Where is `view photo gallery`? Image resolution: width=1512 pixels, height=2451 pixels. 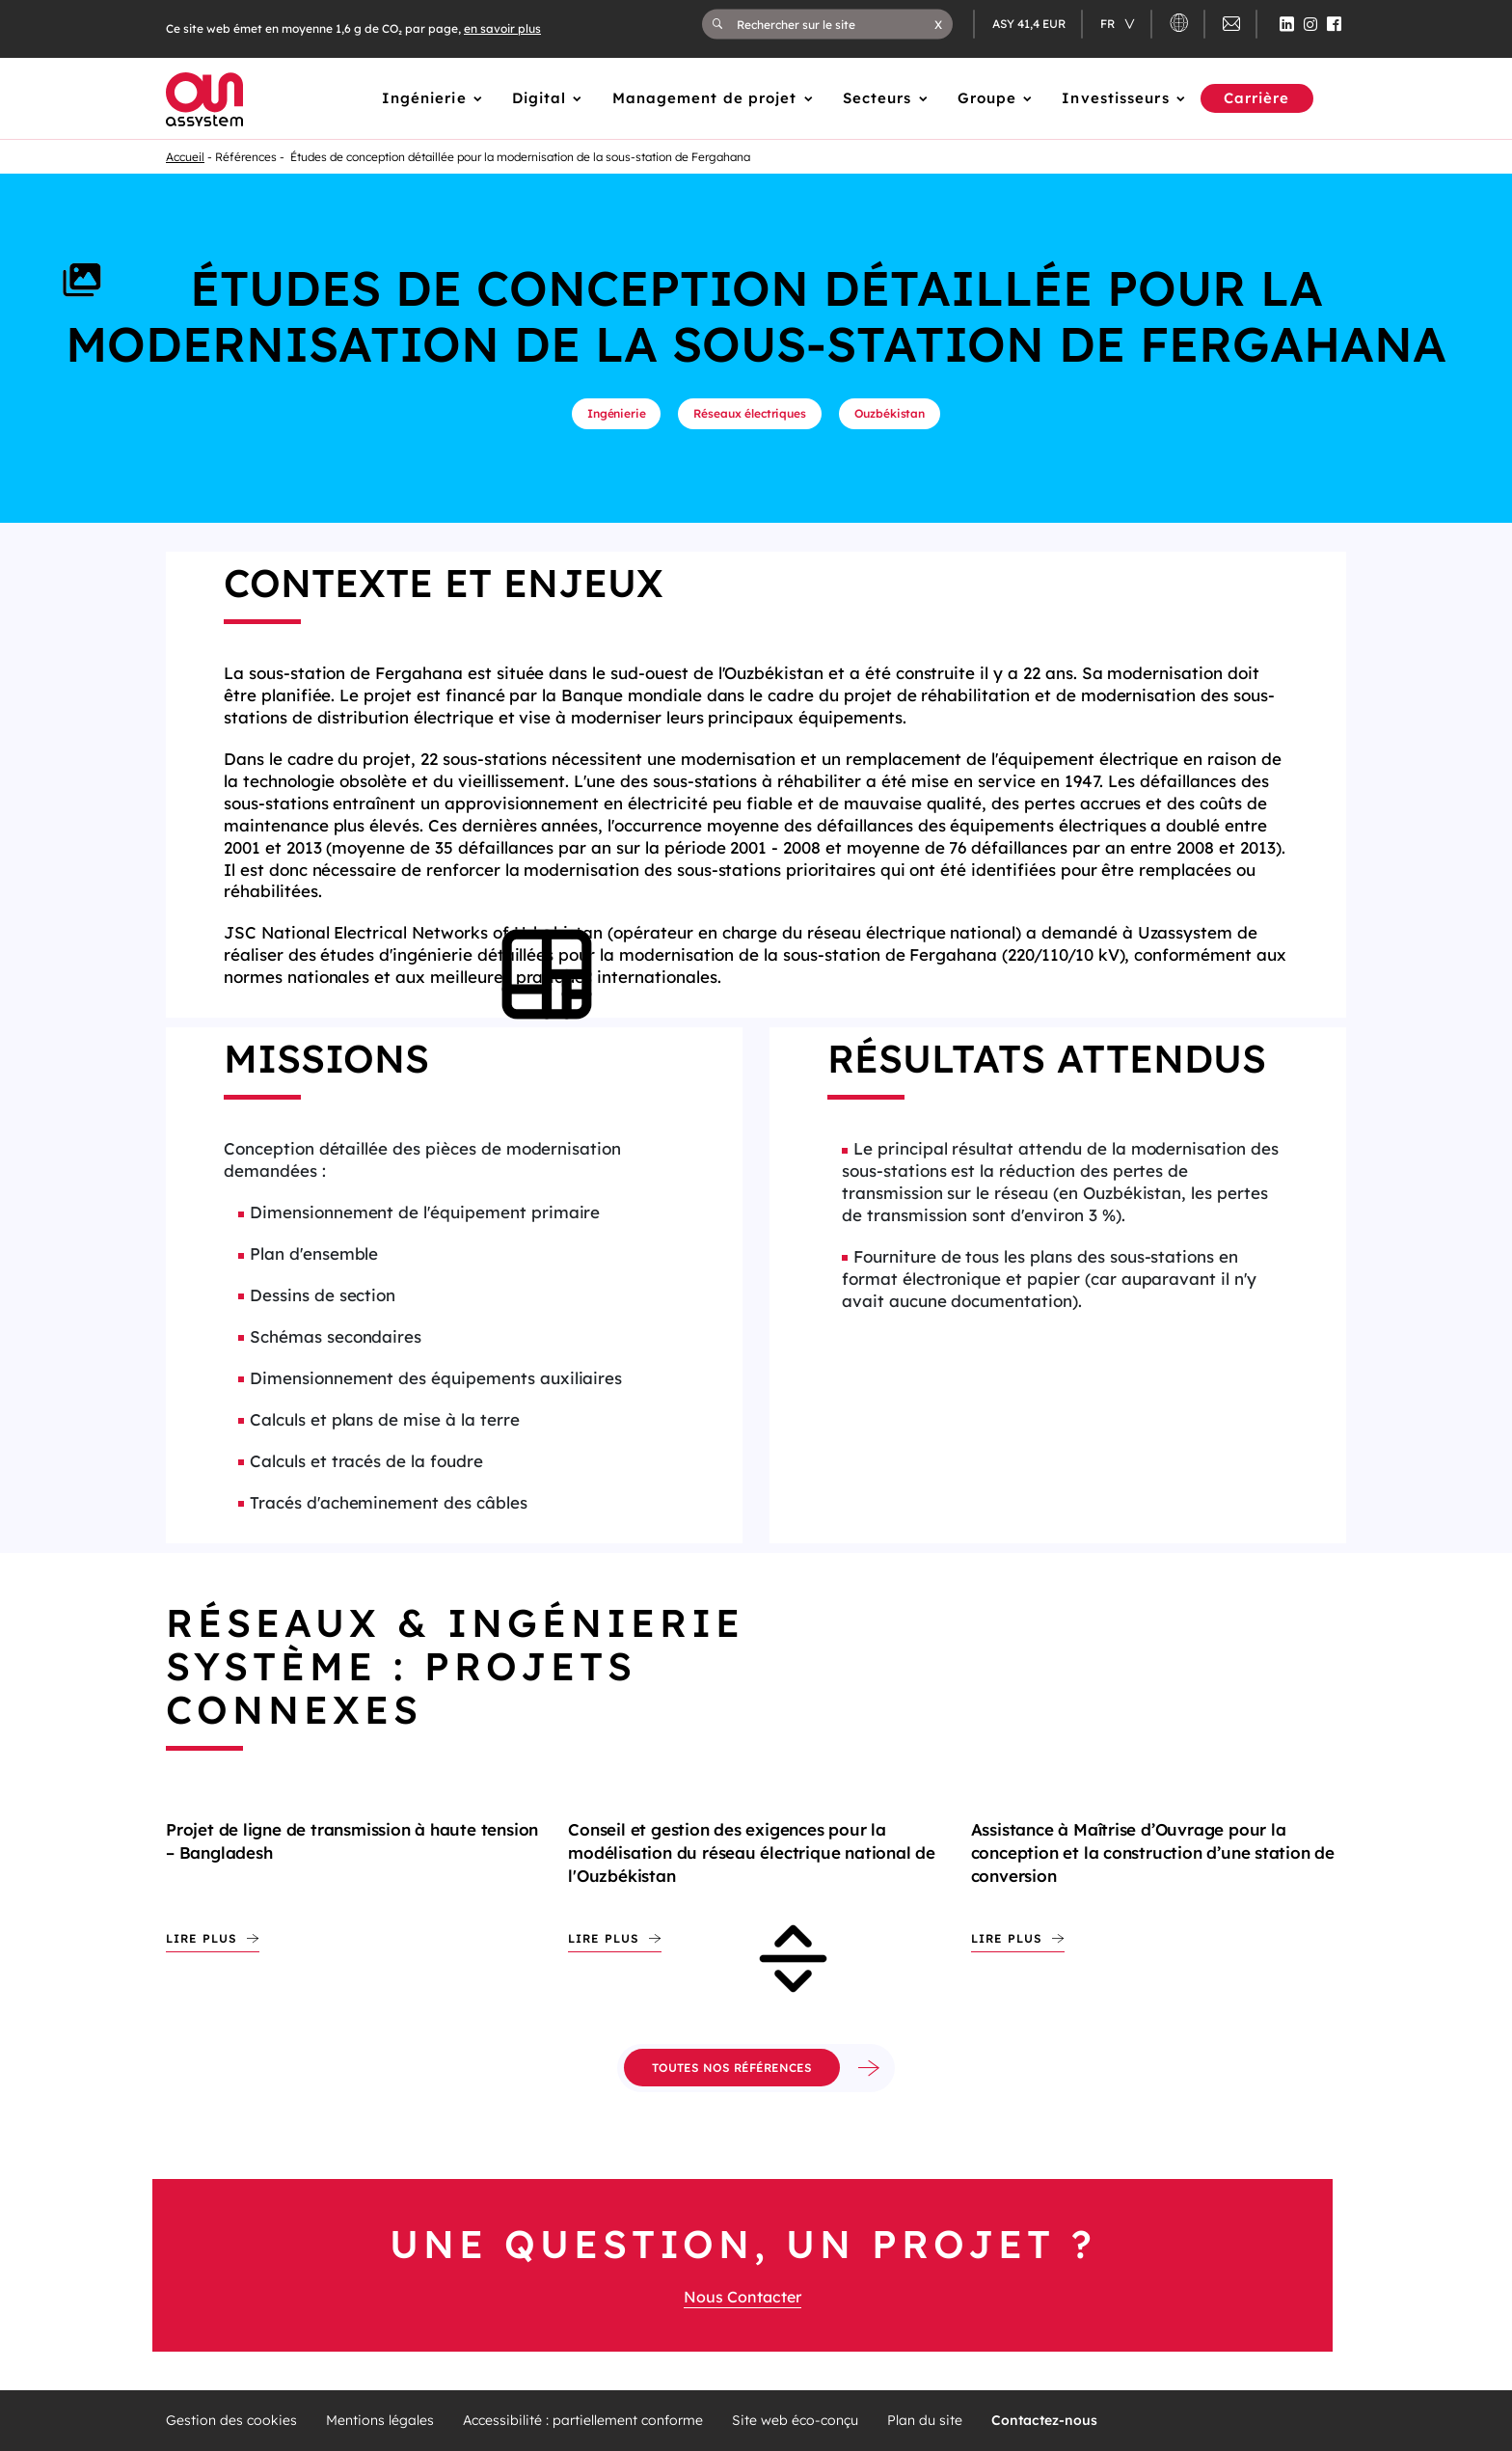 view photo gallery is located at coordinates (83, 279).